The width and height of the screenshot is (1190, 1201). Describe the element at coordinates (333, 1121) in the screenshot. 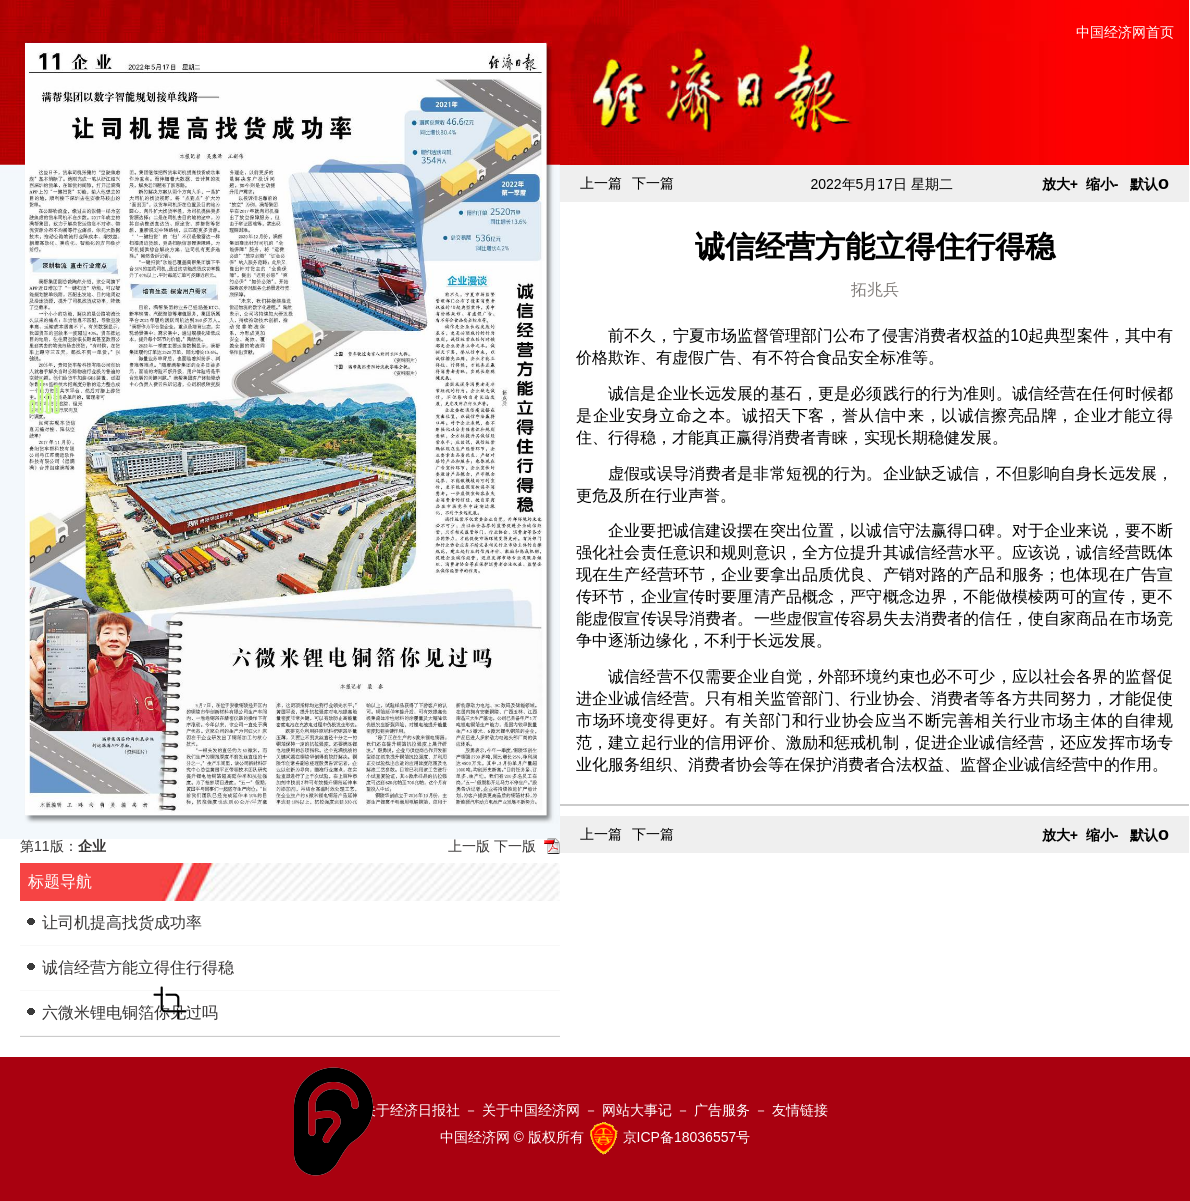

I see `adjust audio or hearing accessibility settings` at that location.